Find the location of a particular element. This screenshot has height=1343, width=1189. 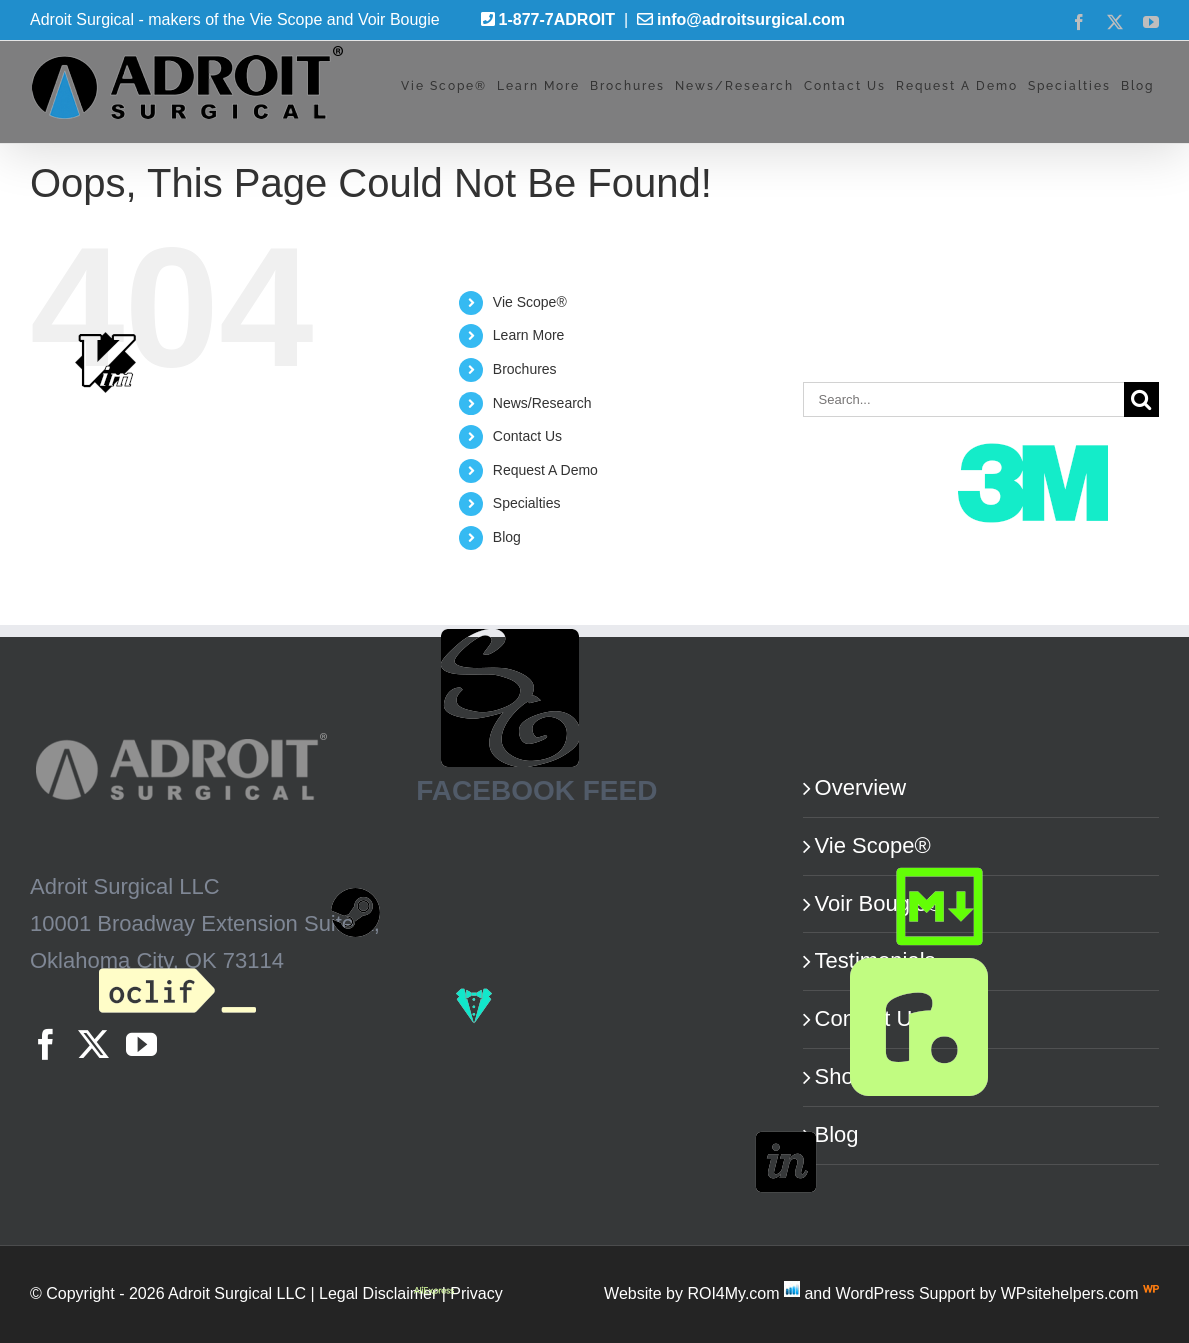

oclif command-line framework logo is located at coordinates (177, 990).